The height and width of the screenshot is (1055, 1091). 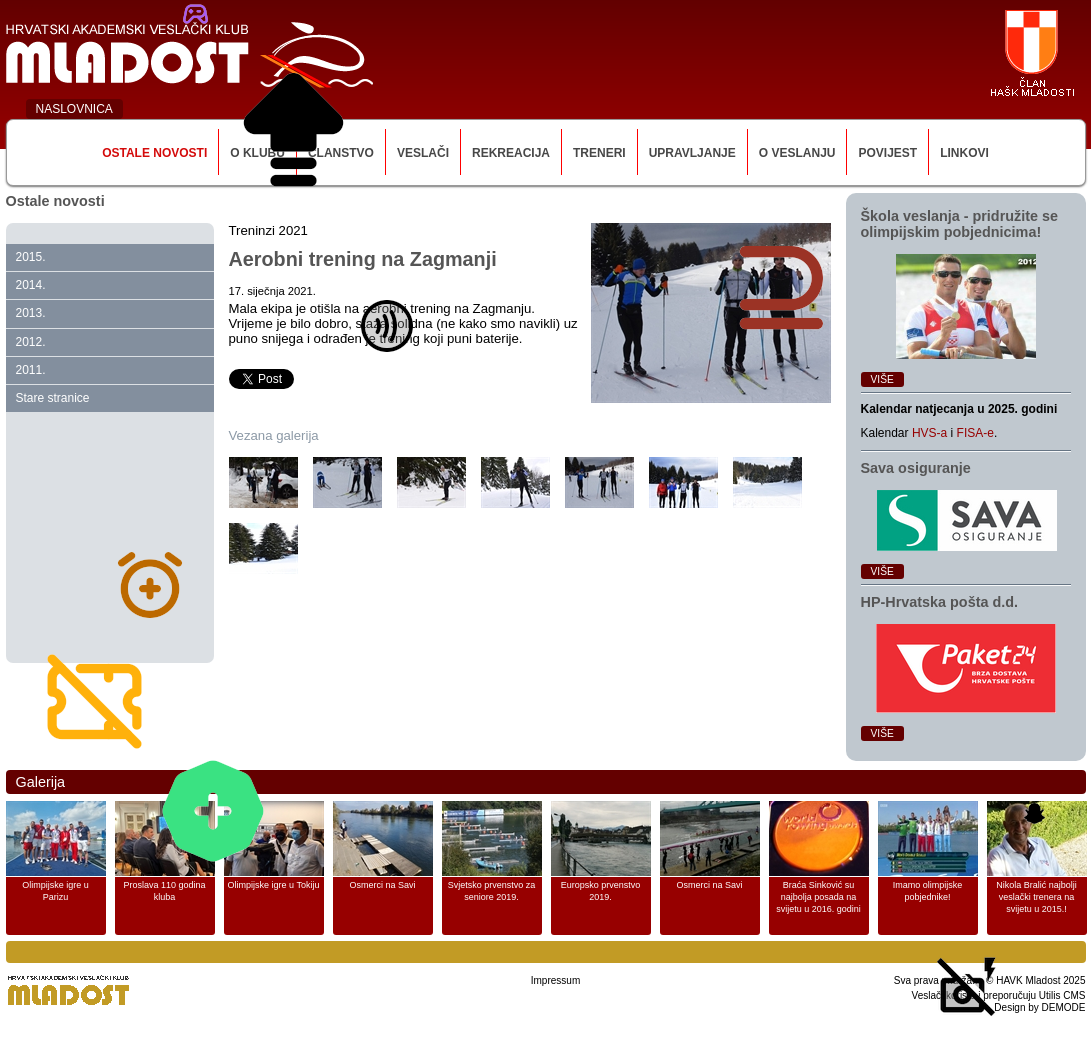 I want to click on disable camera flash, so click(x=968, y=985).